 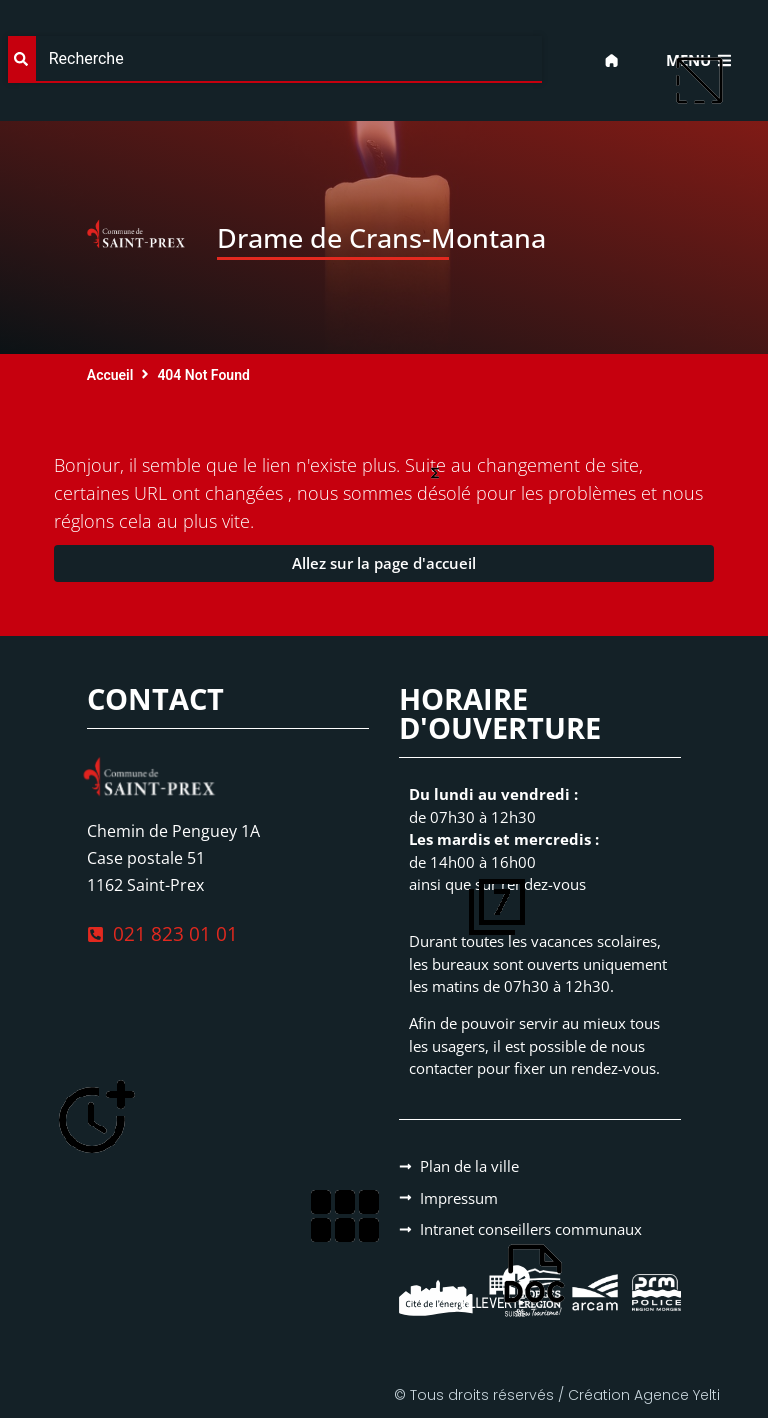 I want to click on open a document file, so click(x=535, y=1276).